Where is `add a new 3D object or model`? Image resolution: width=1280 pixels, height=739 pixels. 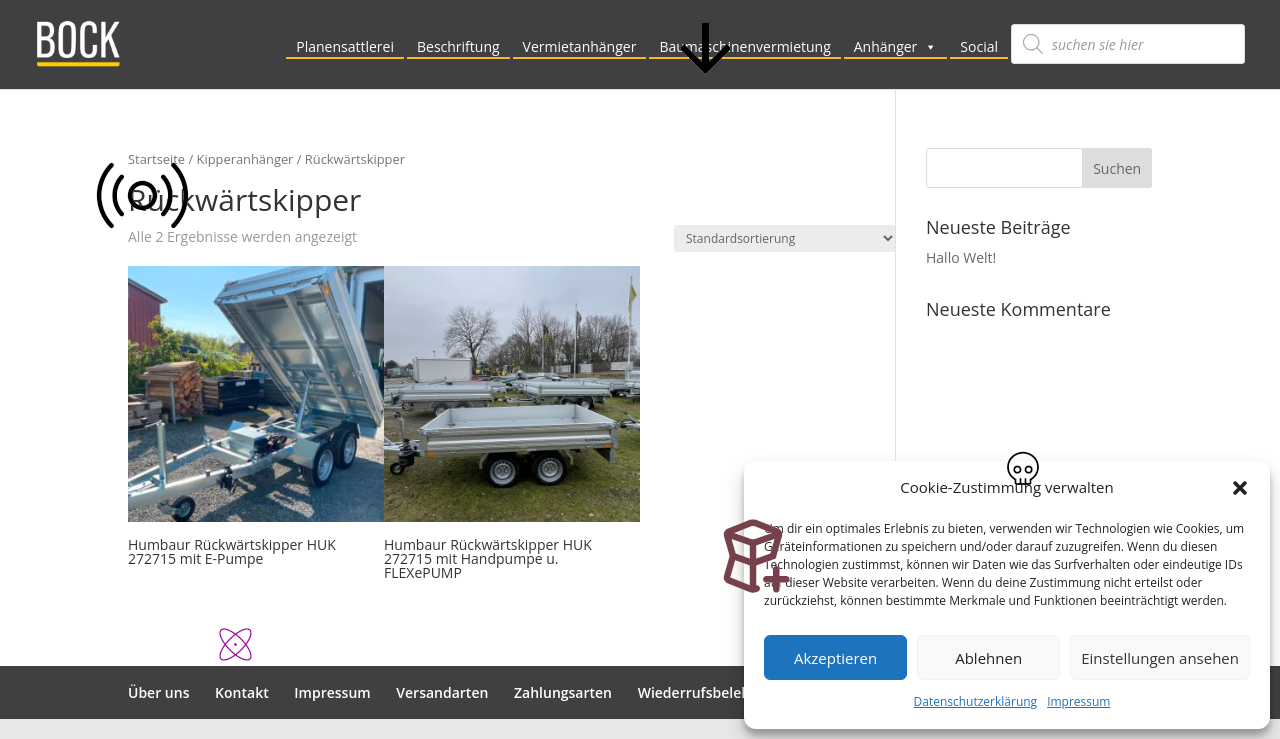 add a new 3D object or model is located at coordinates (753, 556).